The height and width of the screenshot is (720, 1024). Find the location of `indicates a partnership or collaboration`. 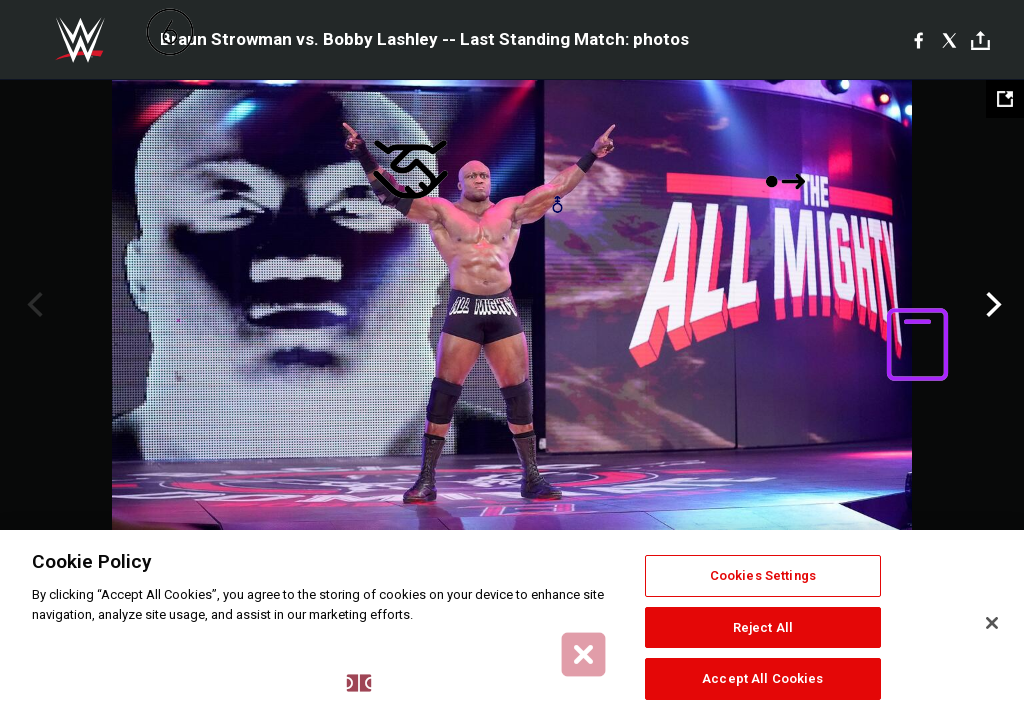

indicates a partnership or collaboration is located at coordinates (410, 168).